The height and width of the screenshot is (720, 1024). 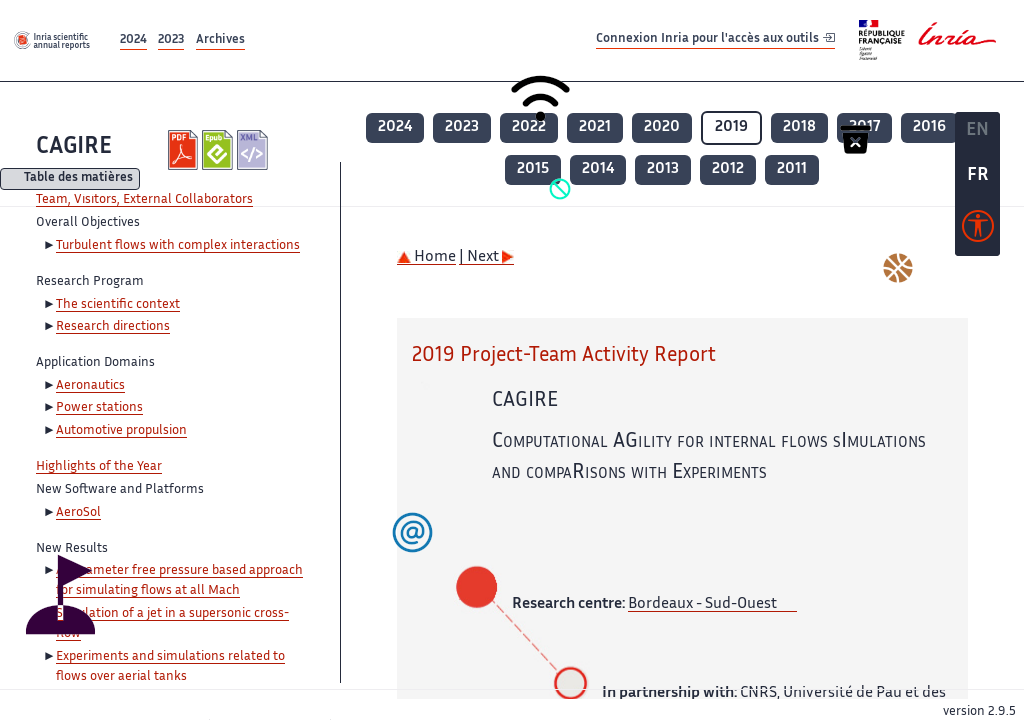 I want to click on view golf course or club information, so click(x=60, y=594).